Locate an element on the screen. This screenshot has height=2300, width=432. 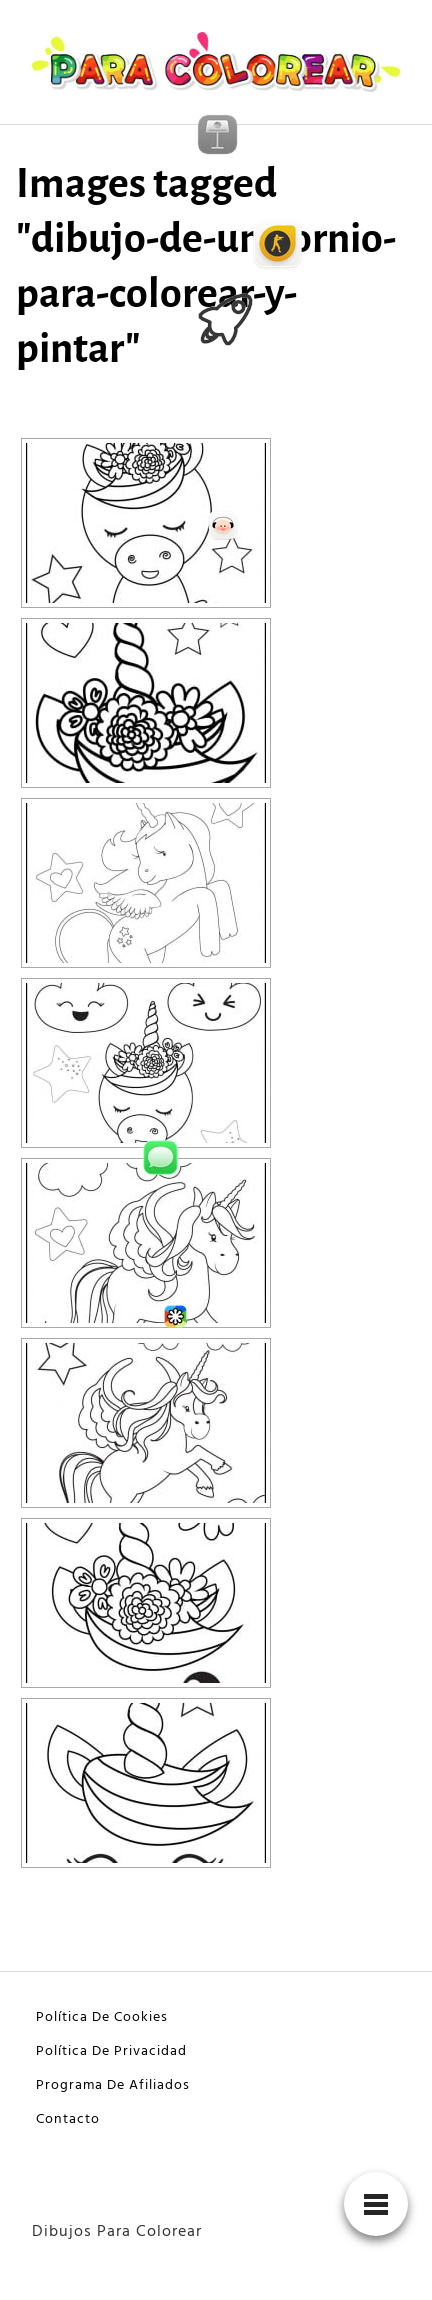
launch counter-strike is located at coordinates (277, 243).